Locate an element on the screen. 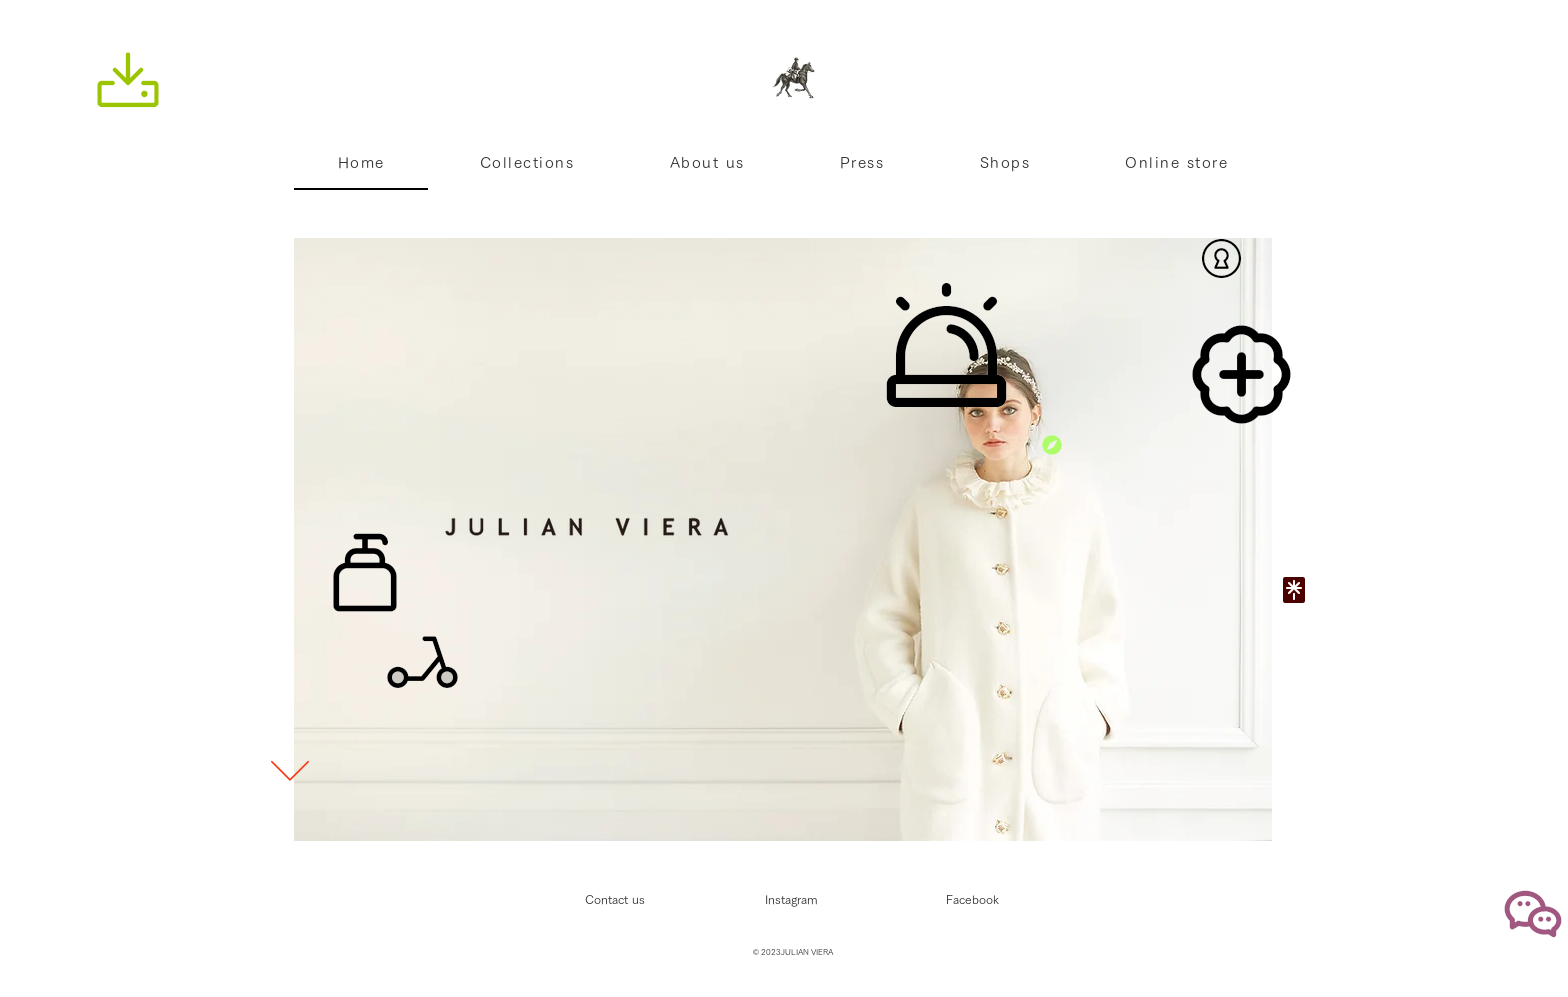 This screenshot has height=997, width=1568. open linktree profile is located at coordinates (1294, 590).